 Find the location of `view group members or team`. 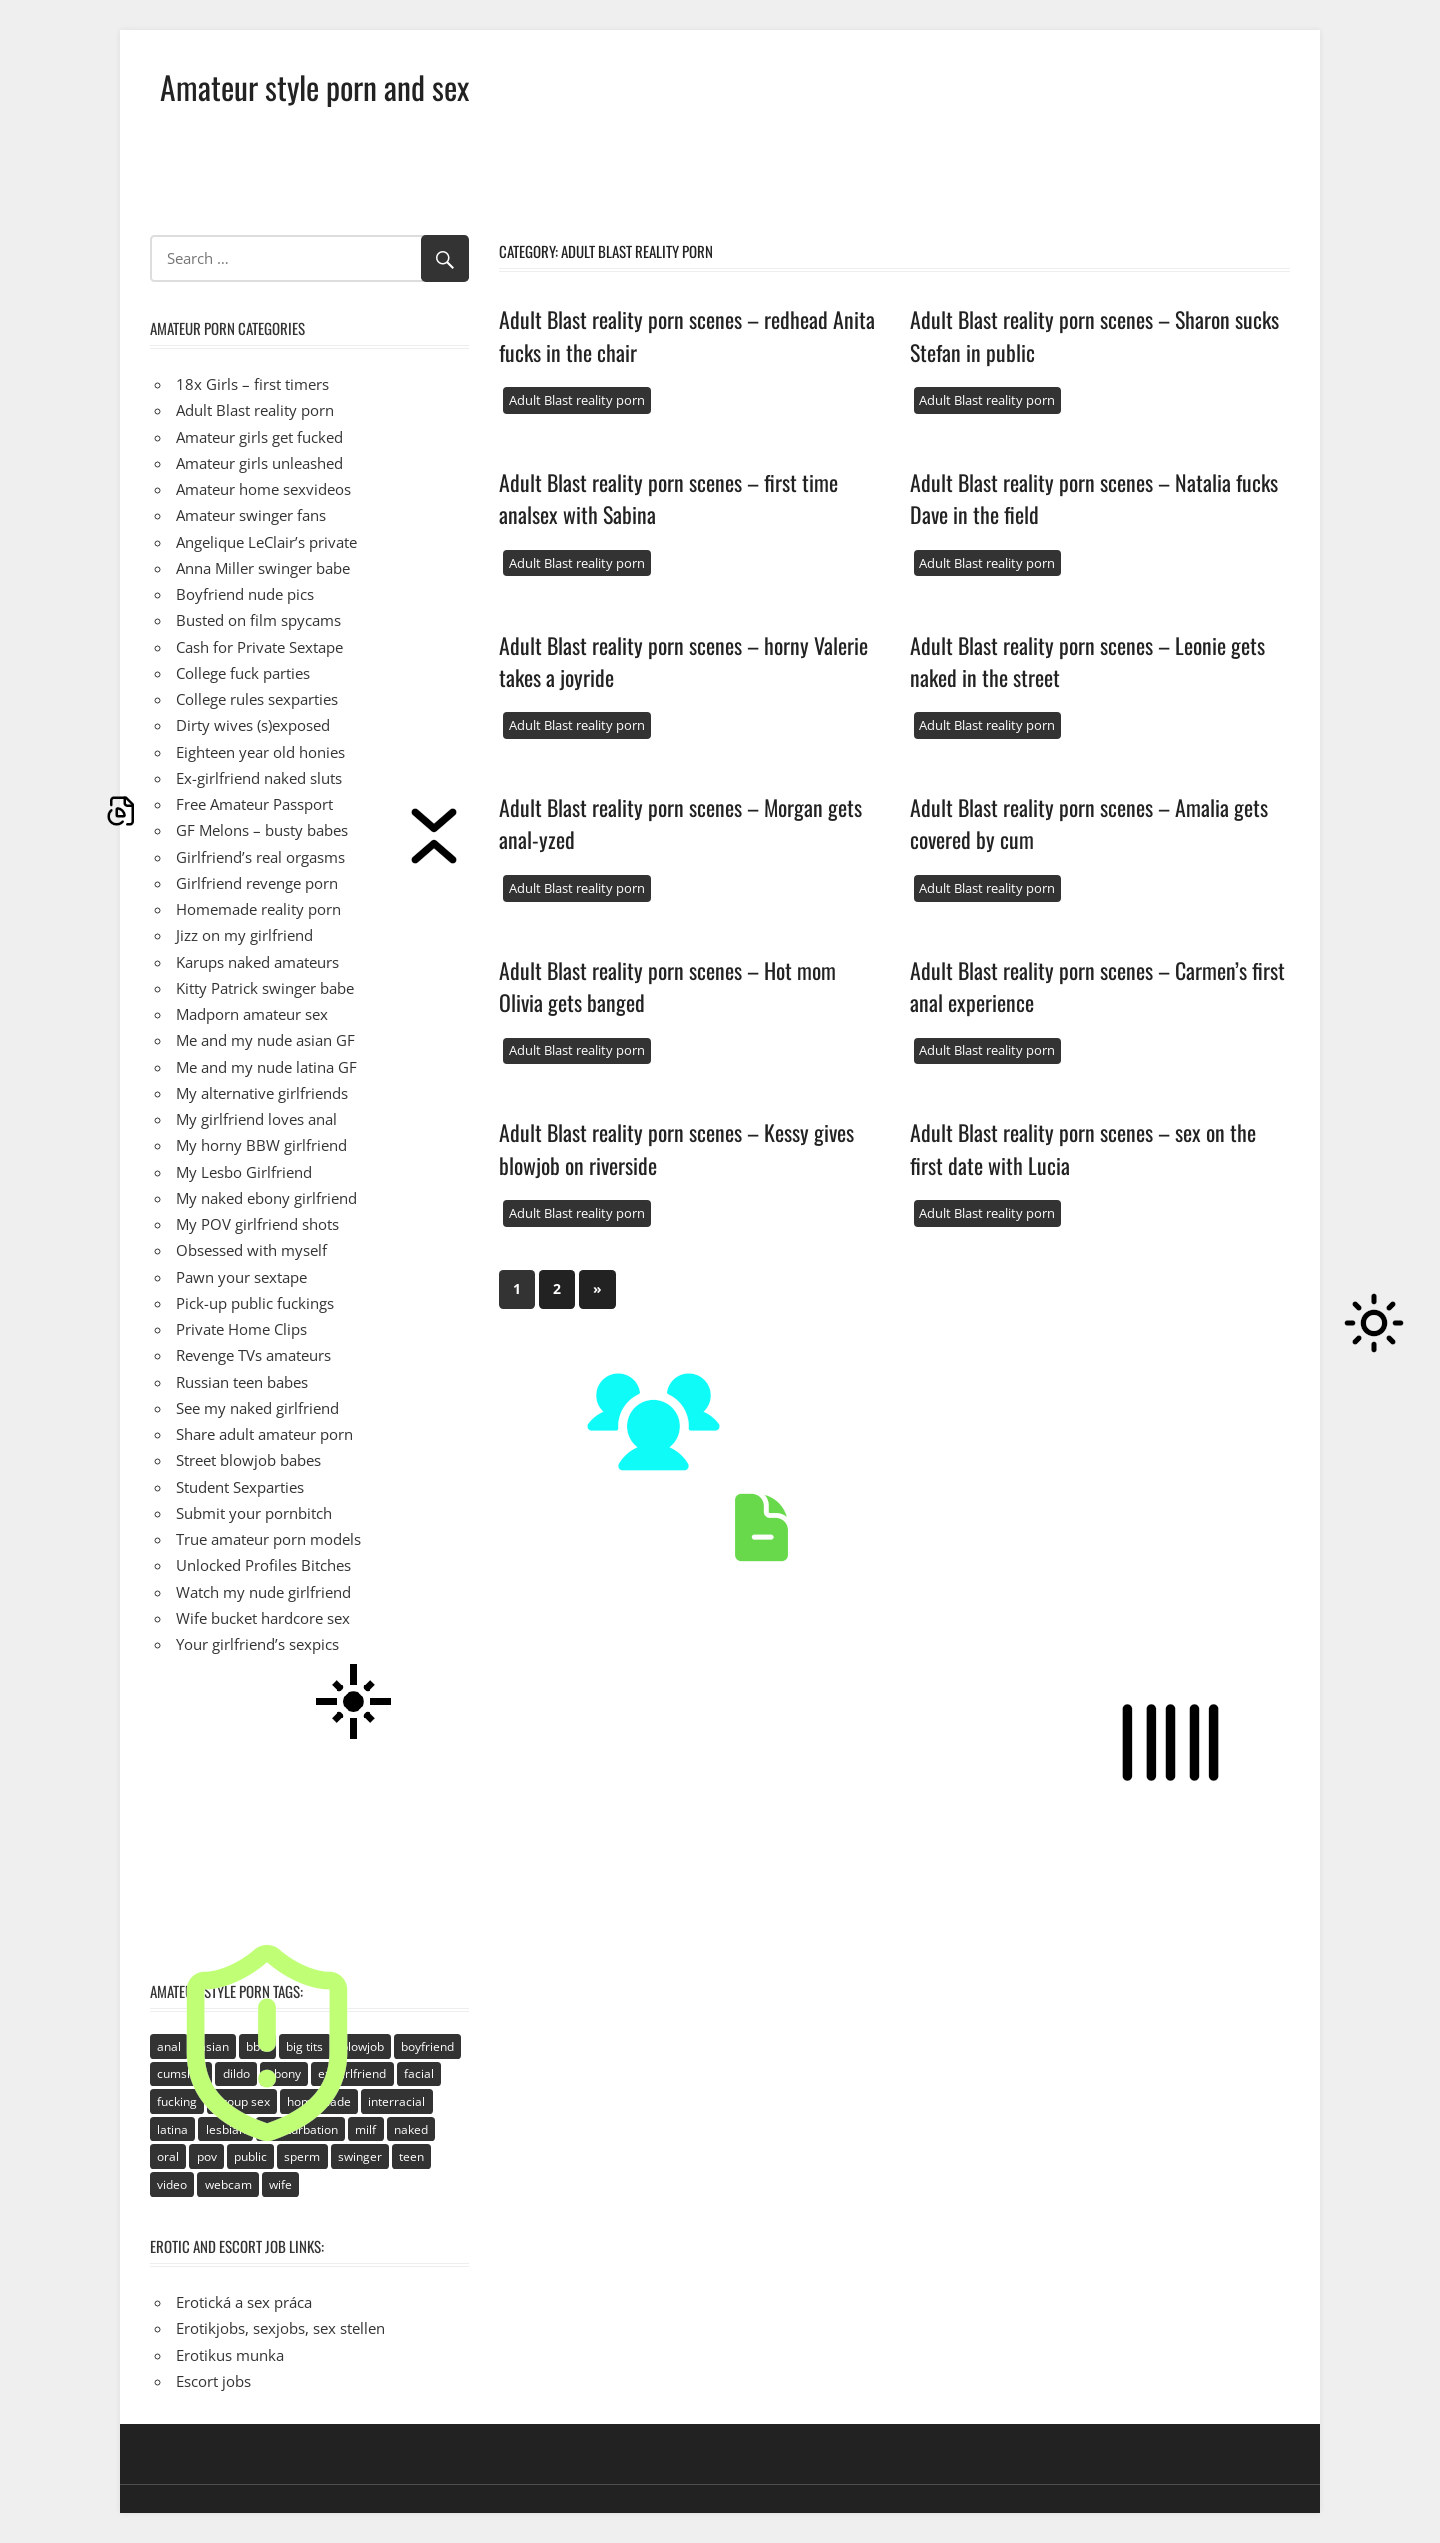

view group members or team is located at coordinates (653, 1417).